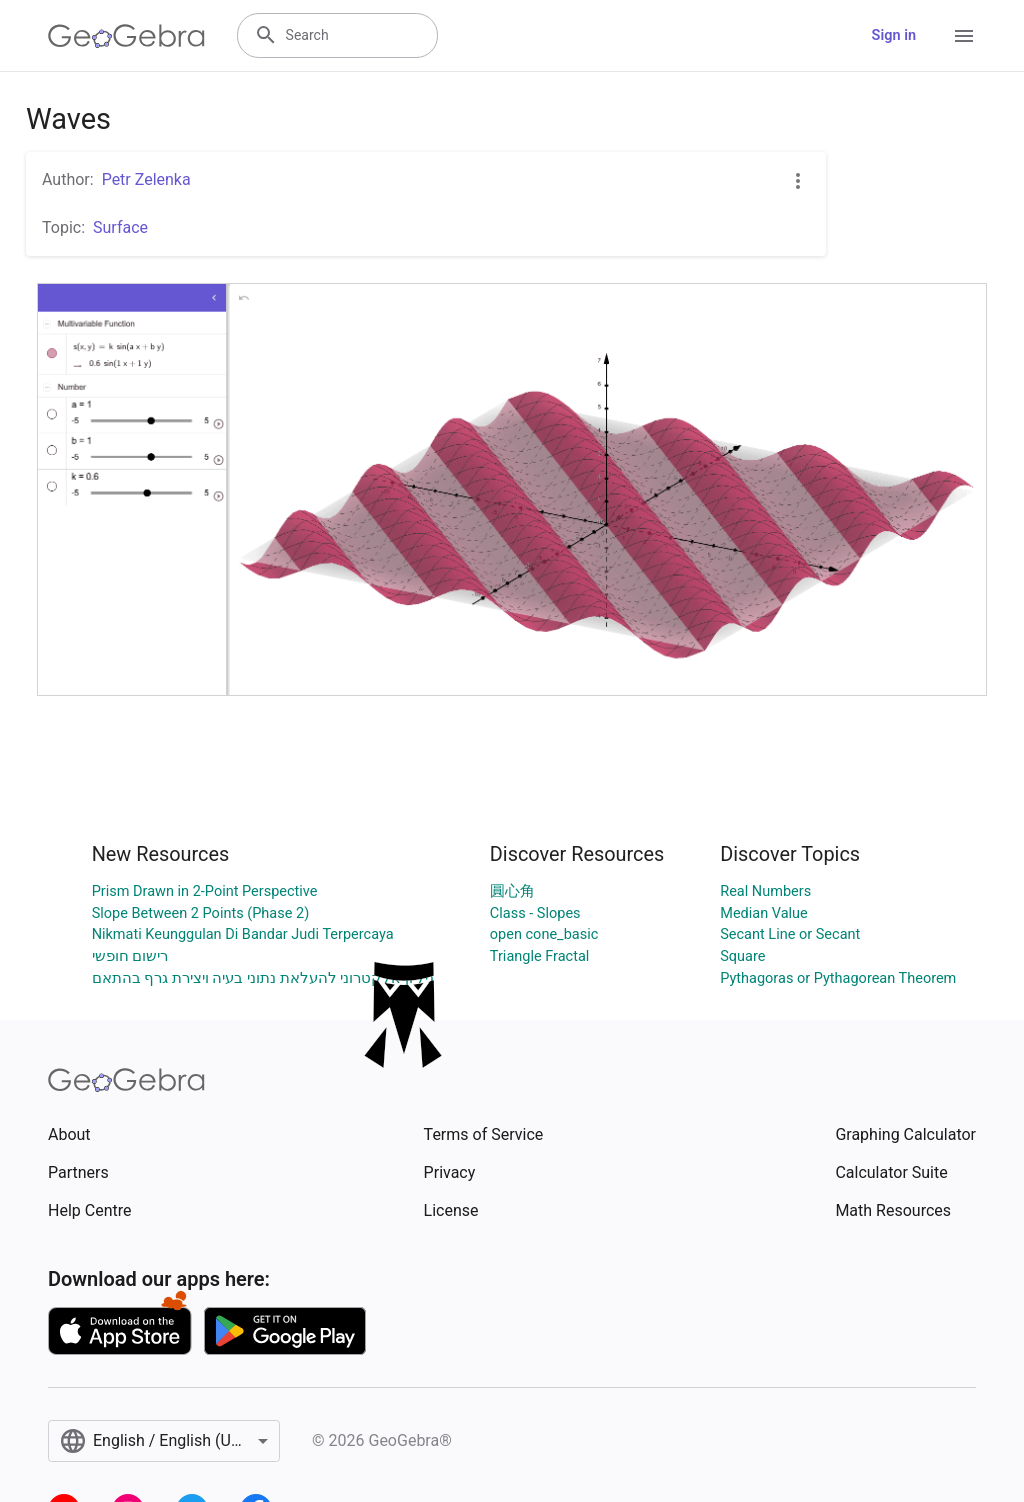  I want to click on view current weather conditions, so click(174, 1301).